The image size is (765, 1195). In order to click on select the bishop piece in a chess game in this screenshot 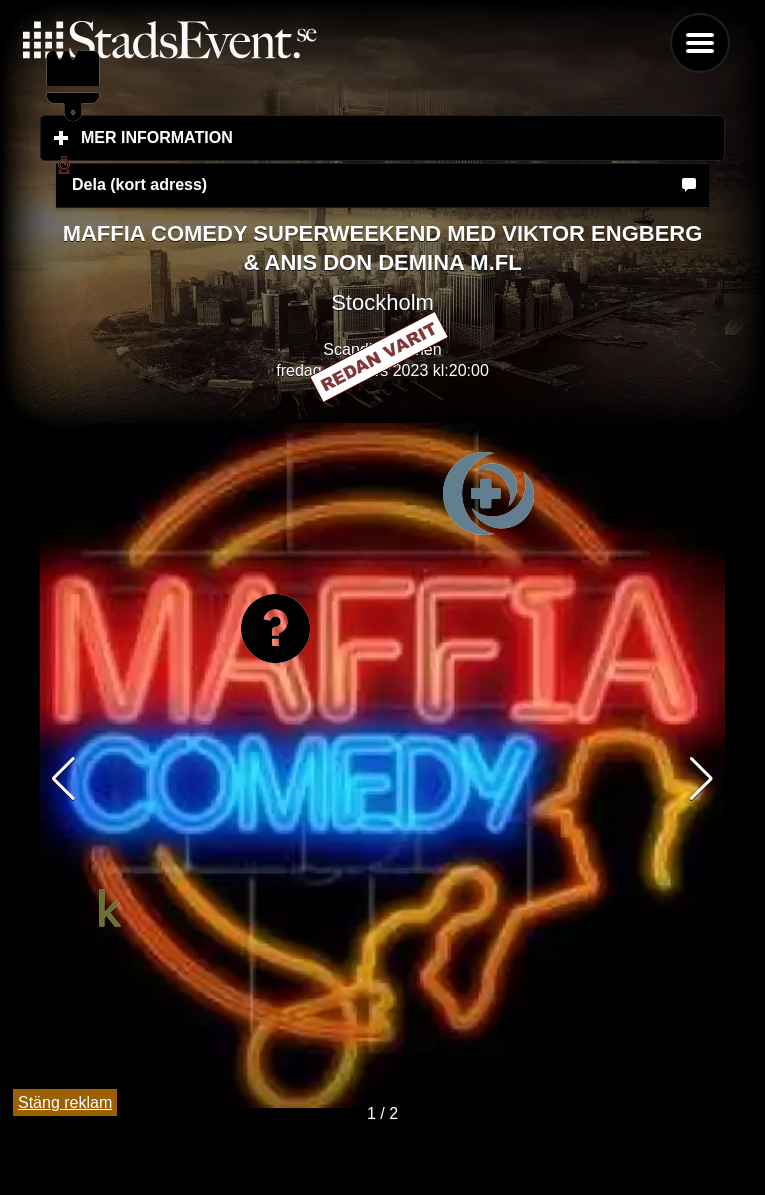, I will do `click(64, 165)`.